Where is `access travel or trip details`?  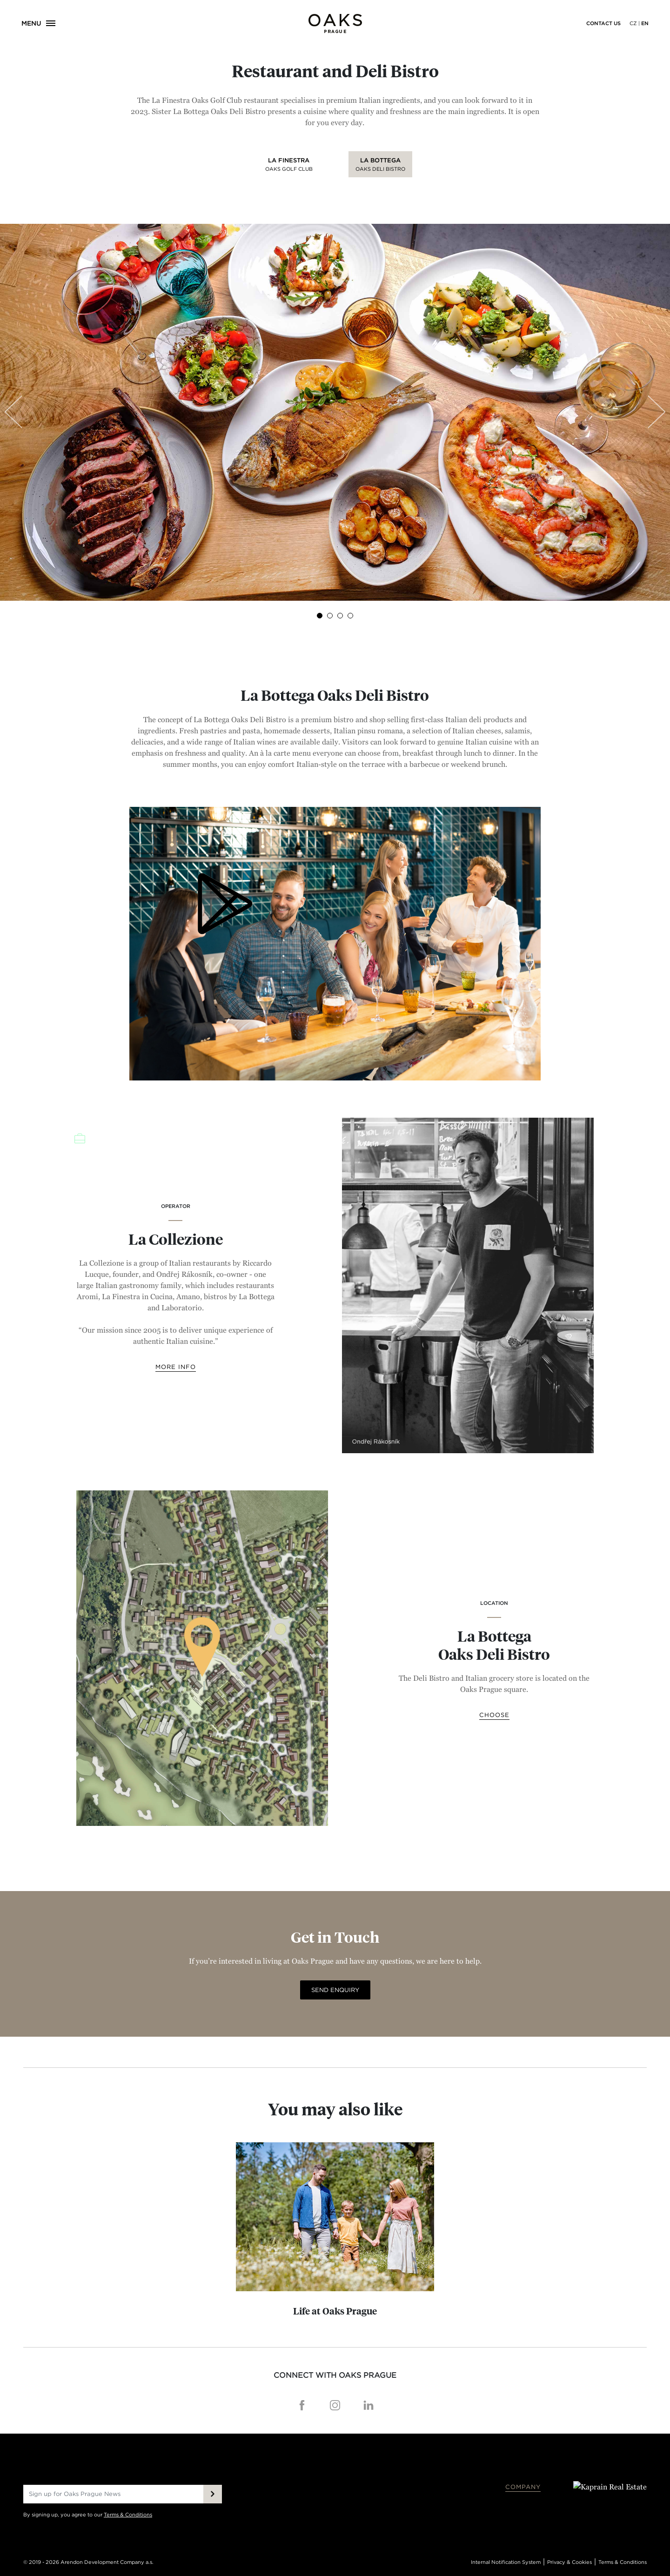
access travel or trip details is located at coordinates (80, 1139).